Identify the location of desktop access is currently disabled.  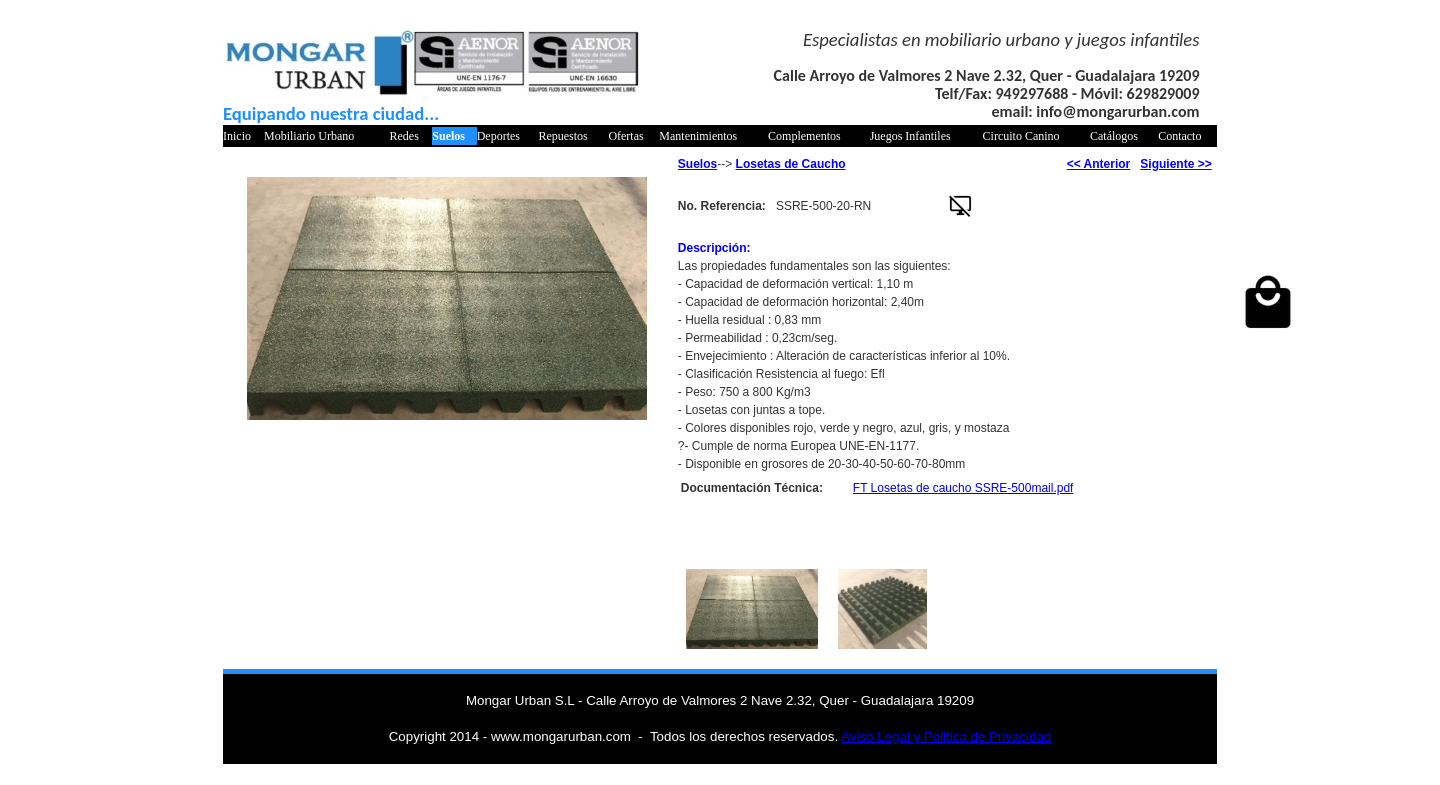
(960, 205).